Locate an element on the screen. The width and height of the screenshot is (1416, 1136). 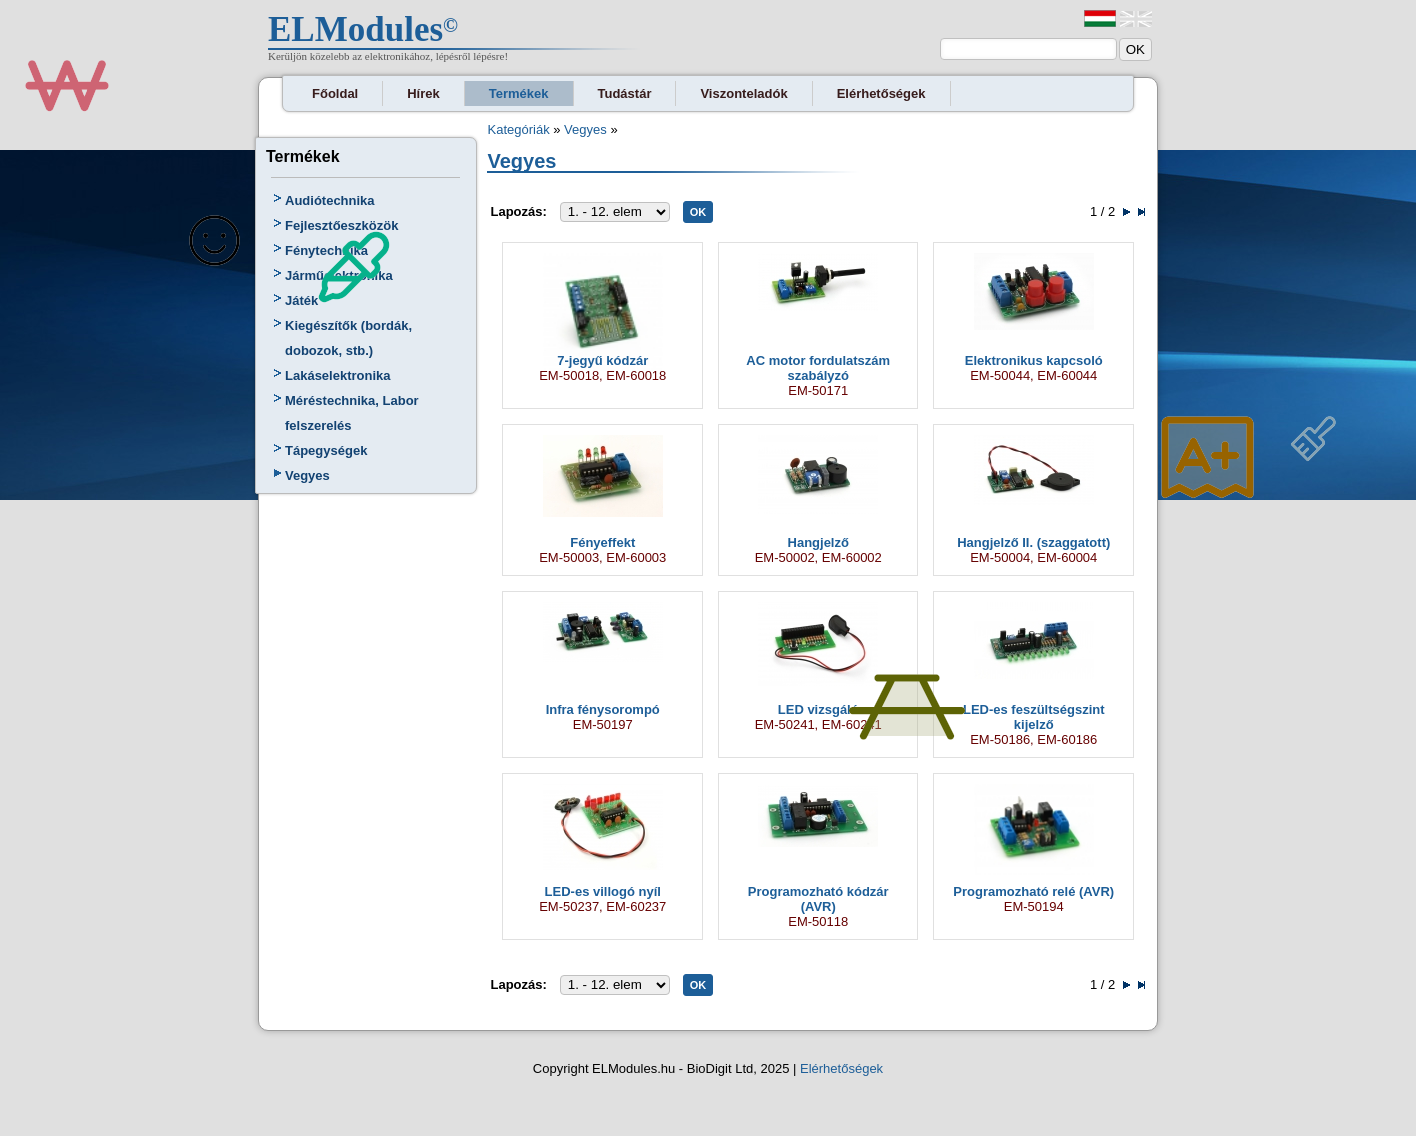
view exam results or grades is located at coordinates (1207, 455).